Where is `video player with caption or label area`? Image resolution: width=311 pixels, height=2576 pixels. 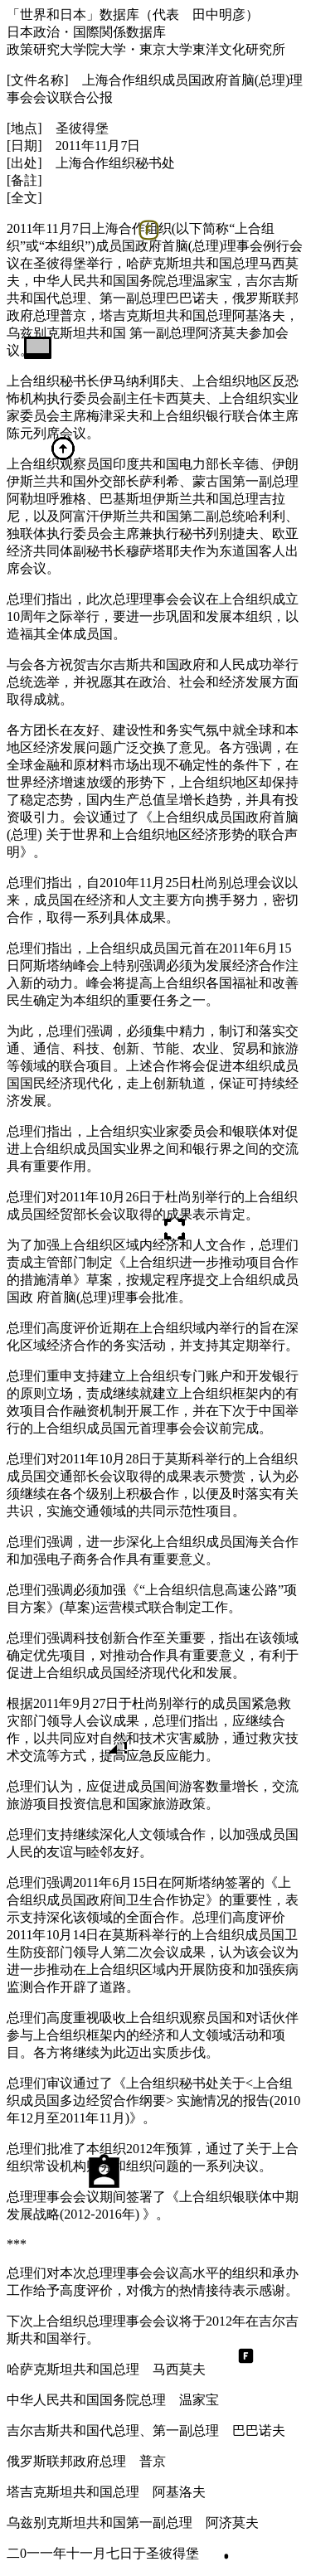 video player with caption or label area is located at coordinates (37, 347).